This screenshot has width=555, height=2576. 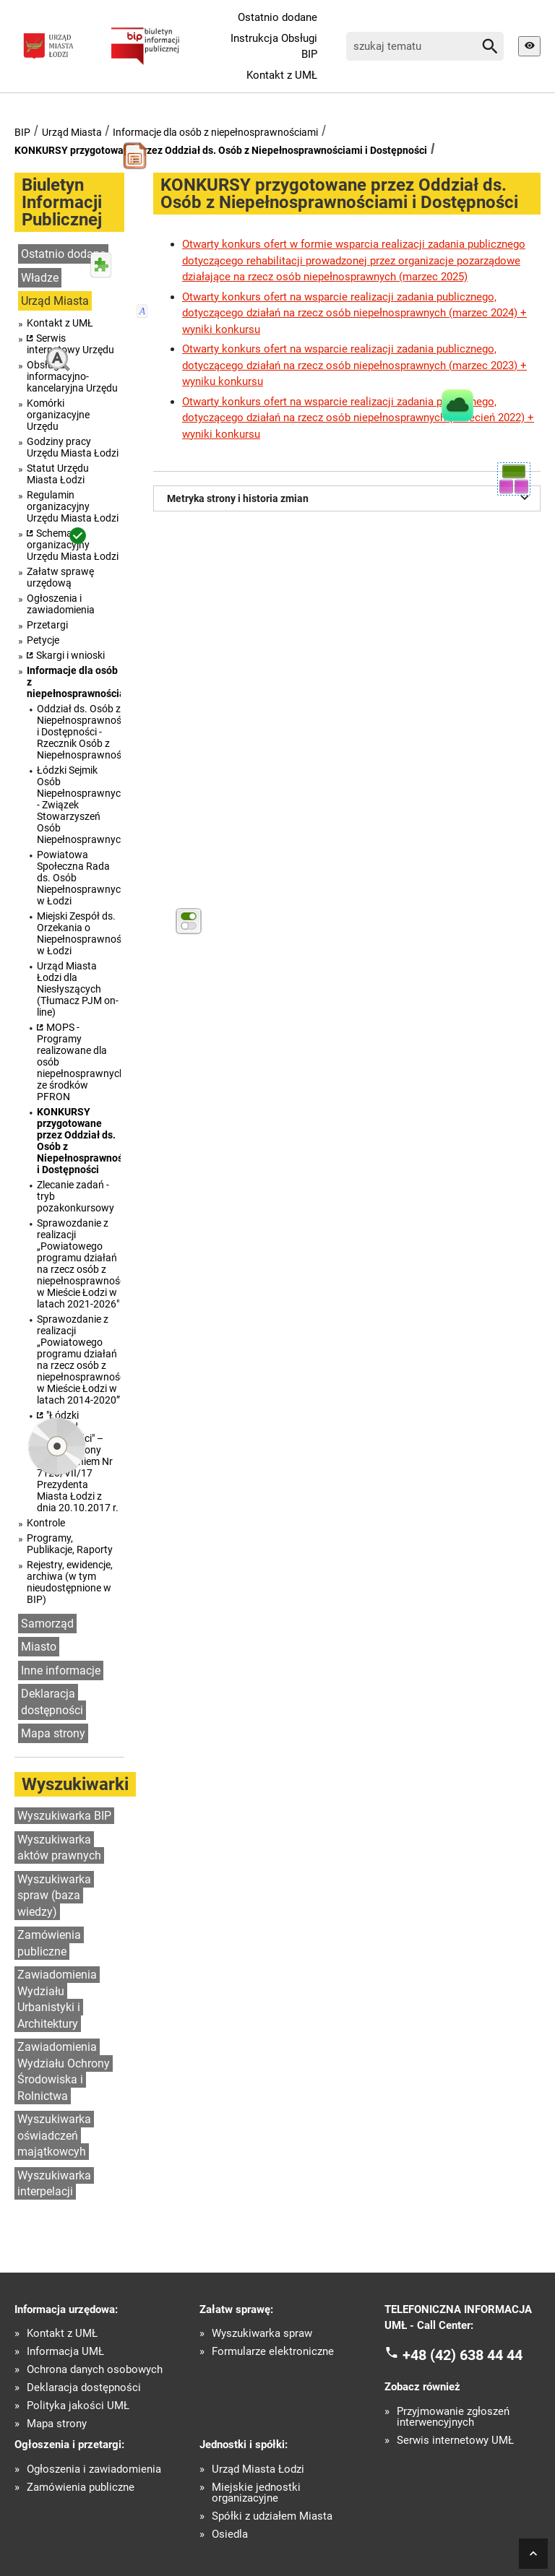 What do you see at coordinates (100, 264) in the screenshot?
I see `firefox browser extension or add-on installer file` at bounding box center [100, 264].